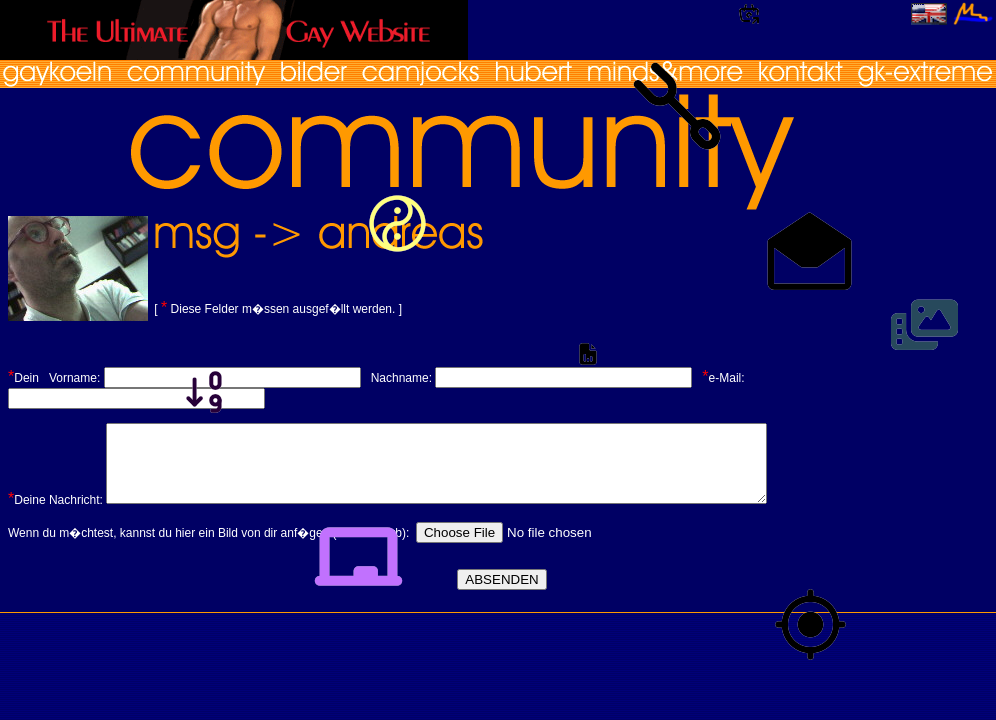  Describe the element at coordinates (924, 326) in the screenshot. I see `access photo and video gallery` at that location.